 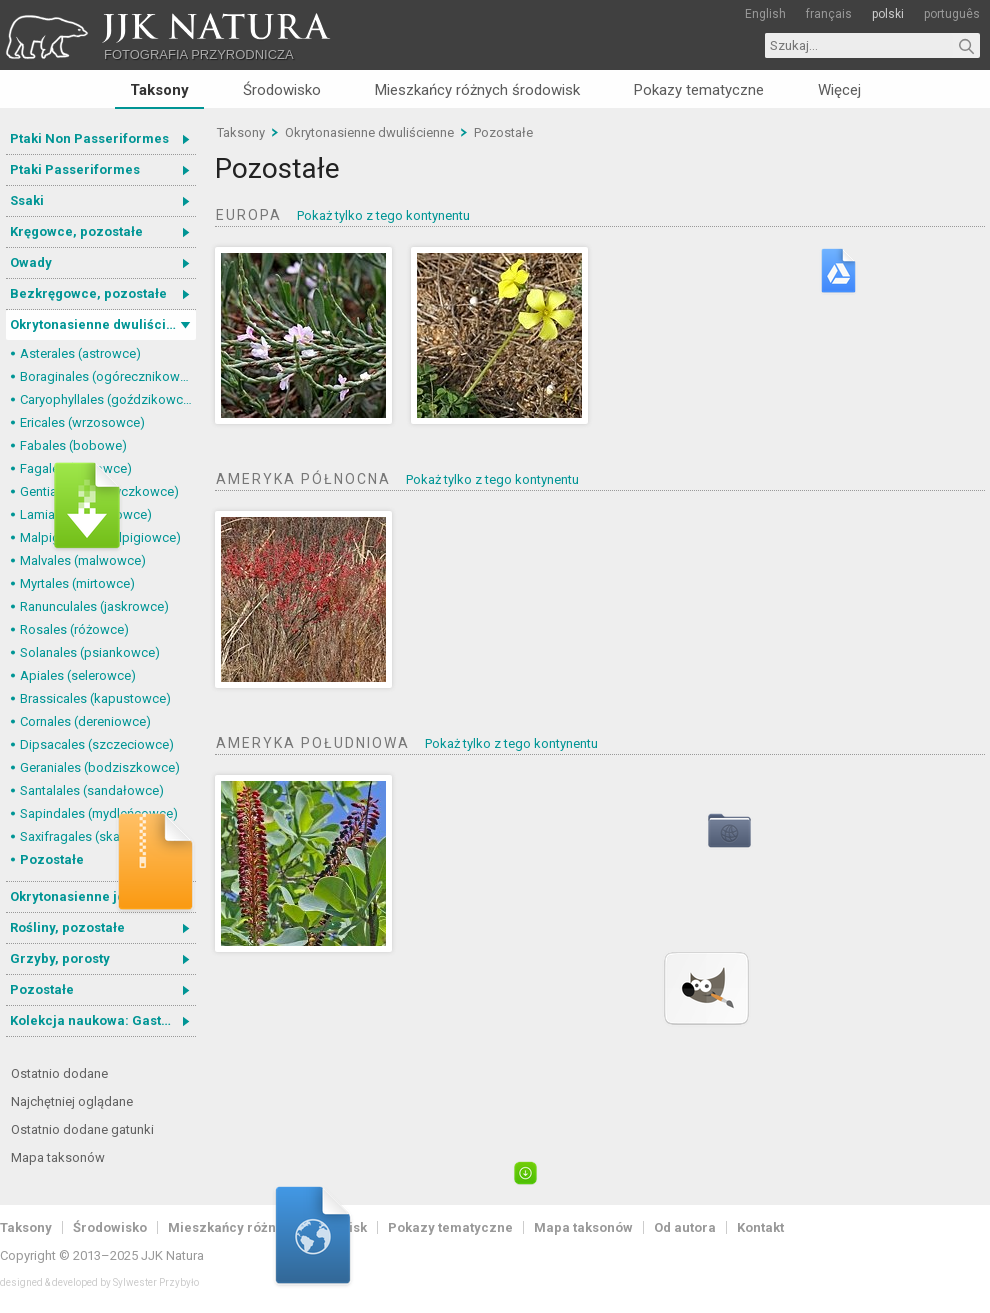 What do you see at coordinates (525, 1173) in the screenshot?
I see `access download settings or preferences` at bounding box center [525, 1173].